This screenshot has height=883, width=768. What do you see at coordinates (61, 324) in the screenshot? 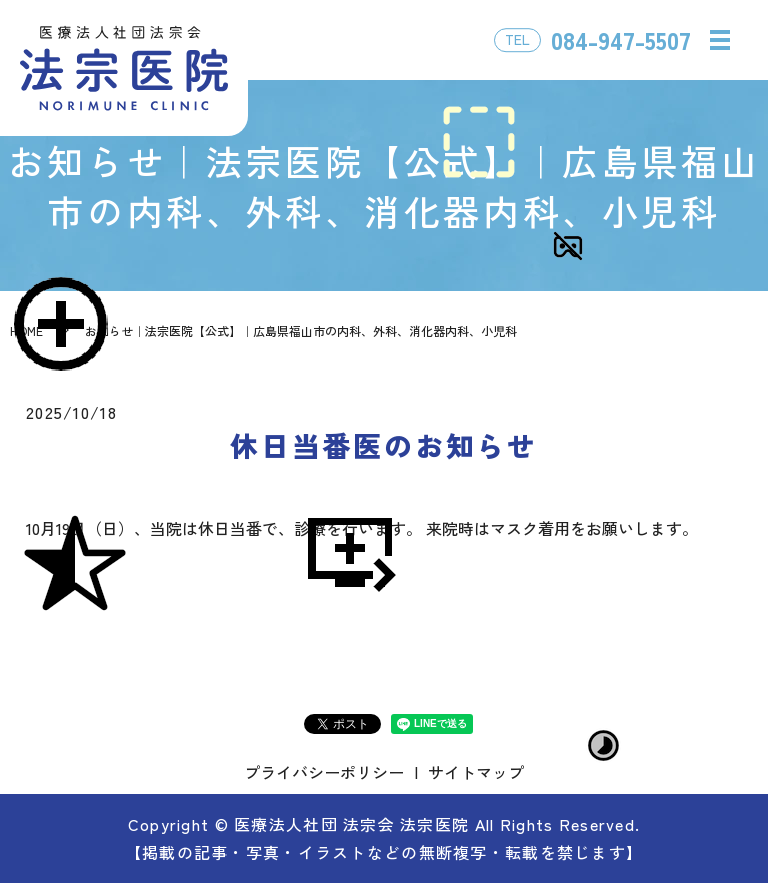
I see `add a new item or control point` at bounding box center [61, 324].